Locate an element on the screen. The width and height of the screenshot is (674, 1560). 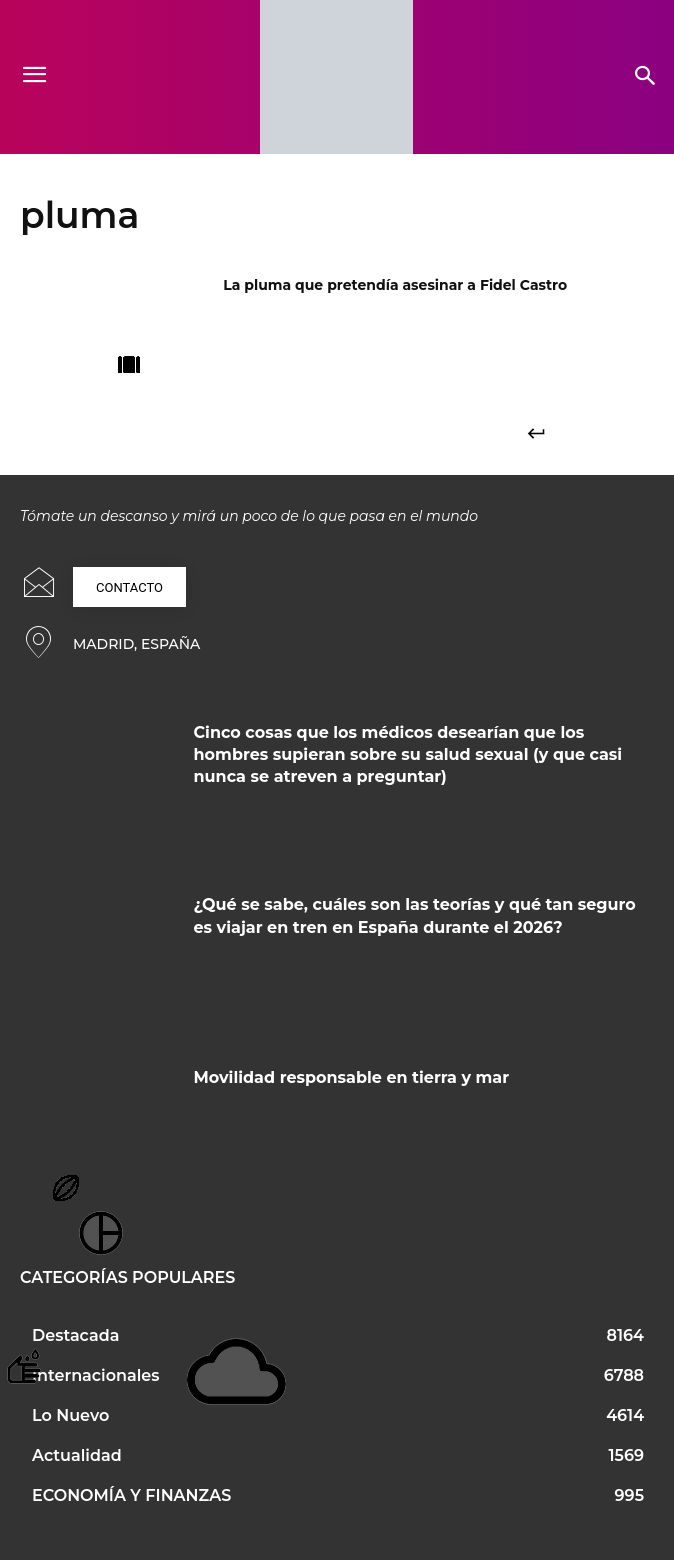
access cloud storage is located at coordinates (236, 1371).